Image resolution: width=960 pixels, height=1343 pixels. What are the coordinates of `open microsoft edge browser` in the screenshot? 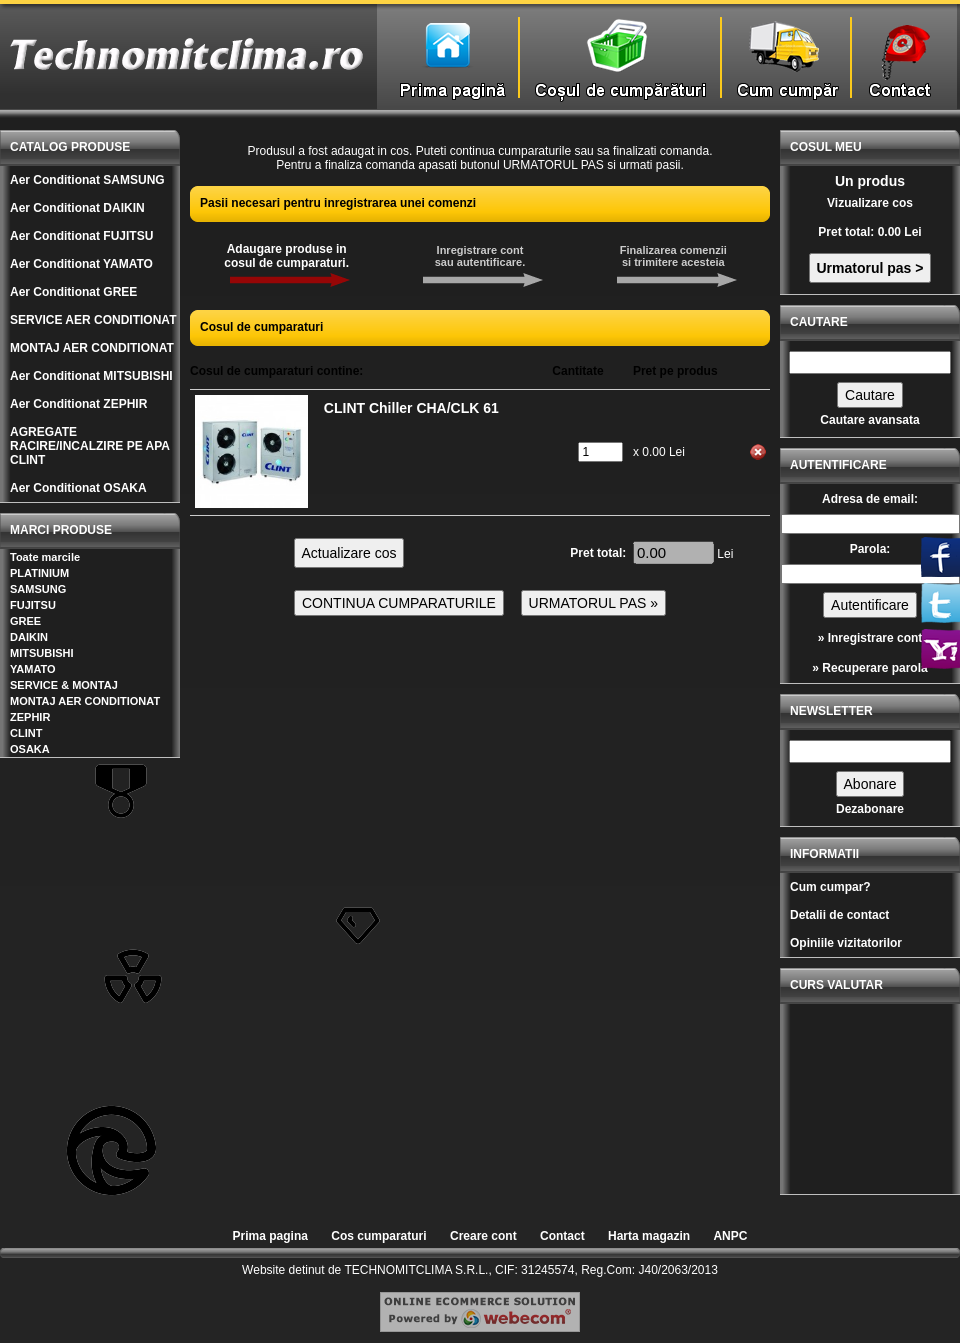 It's located at (111, 1150).